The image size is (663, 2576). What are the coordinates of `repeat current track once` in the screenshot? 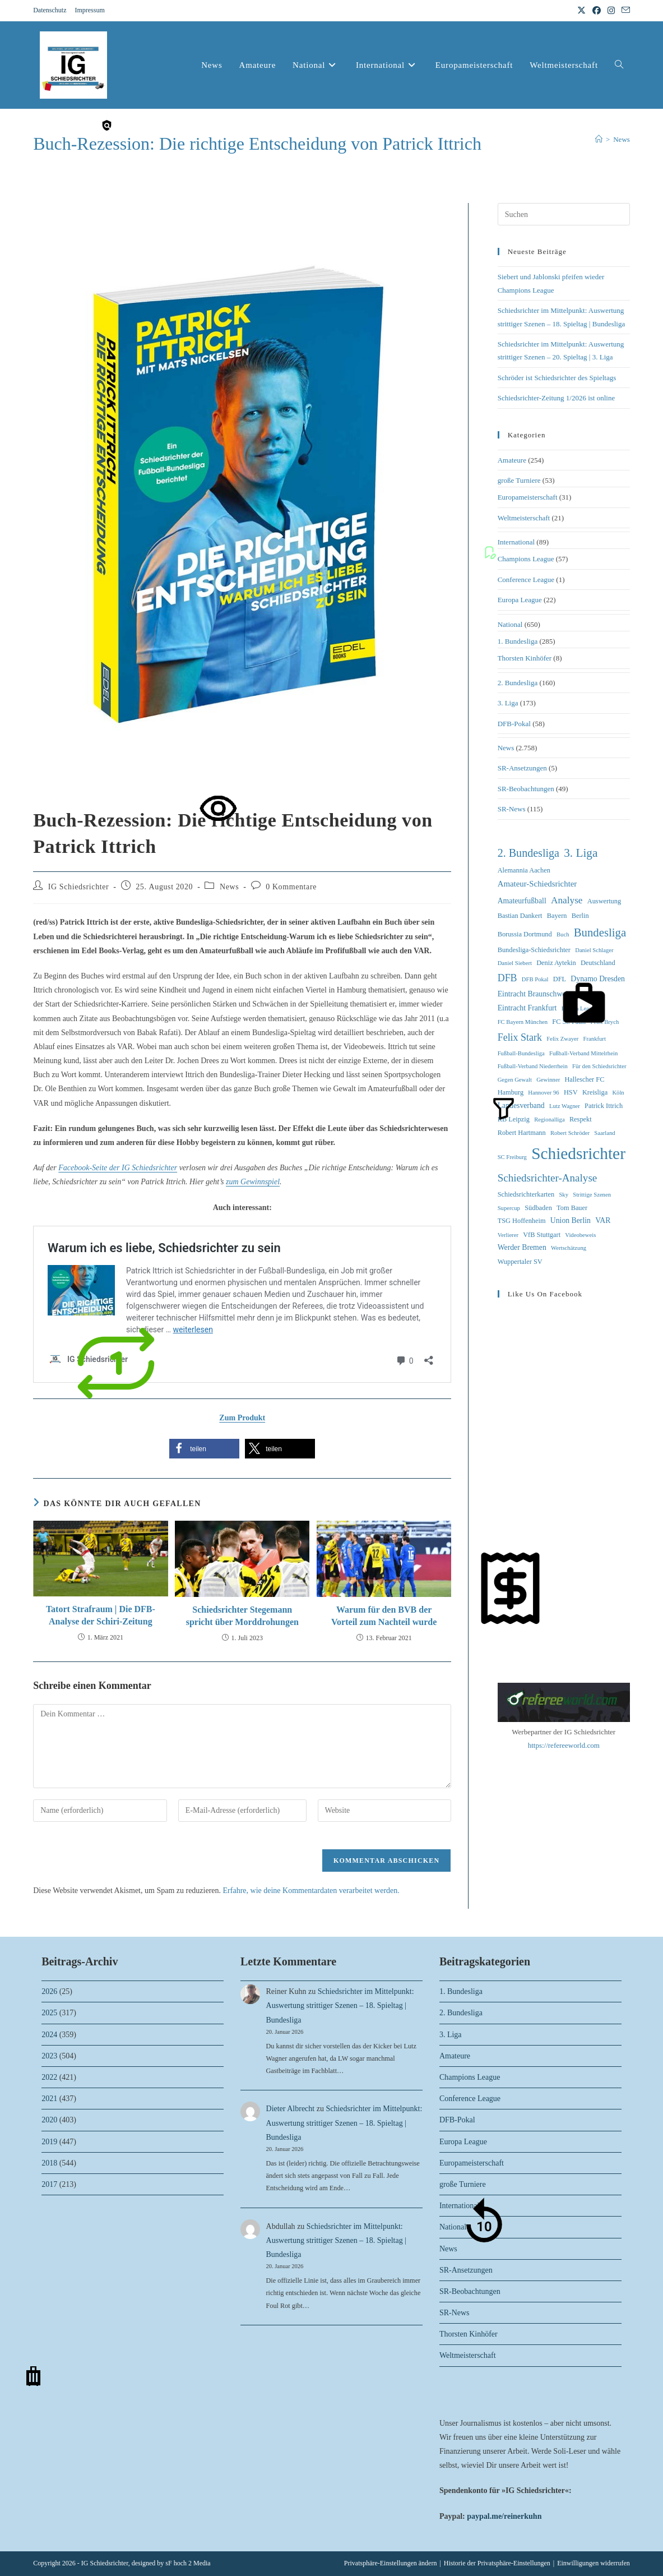 It's located at (116, 1363).